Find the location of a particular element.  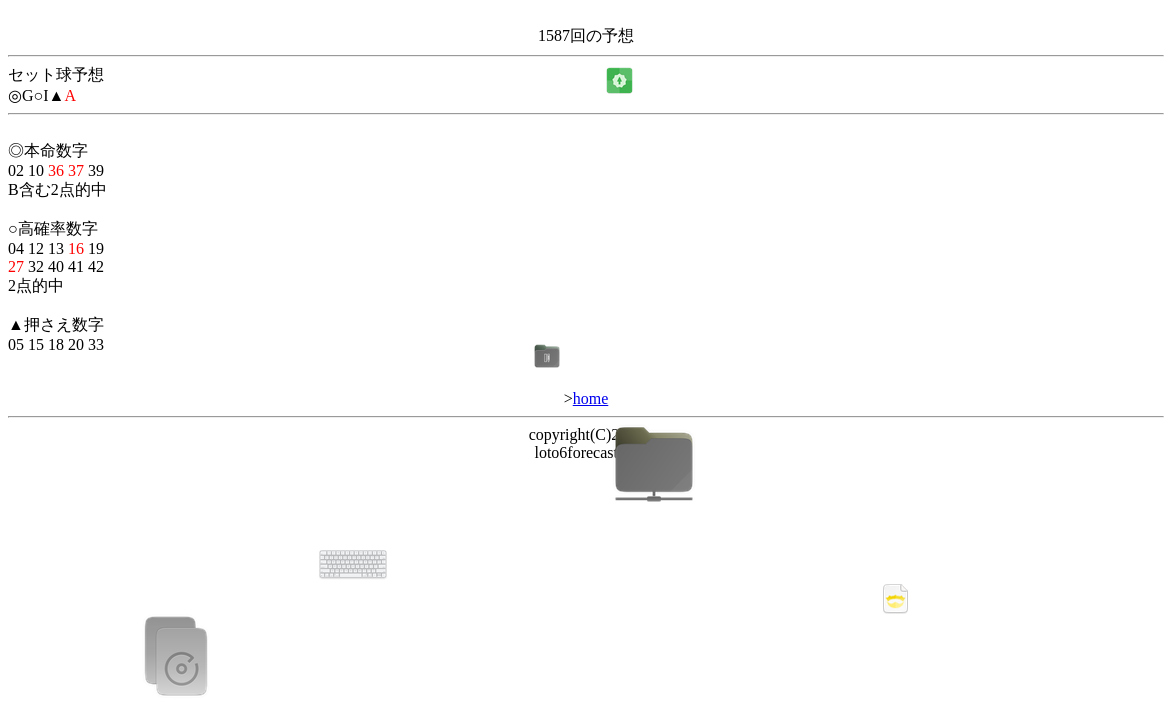

check for operating system updates is located at coordinates (619, 80).